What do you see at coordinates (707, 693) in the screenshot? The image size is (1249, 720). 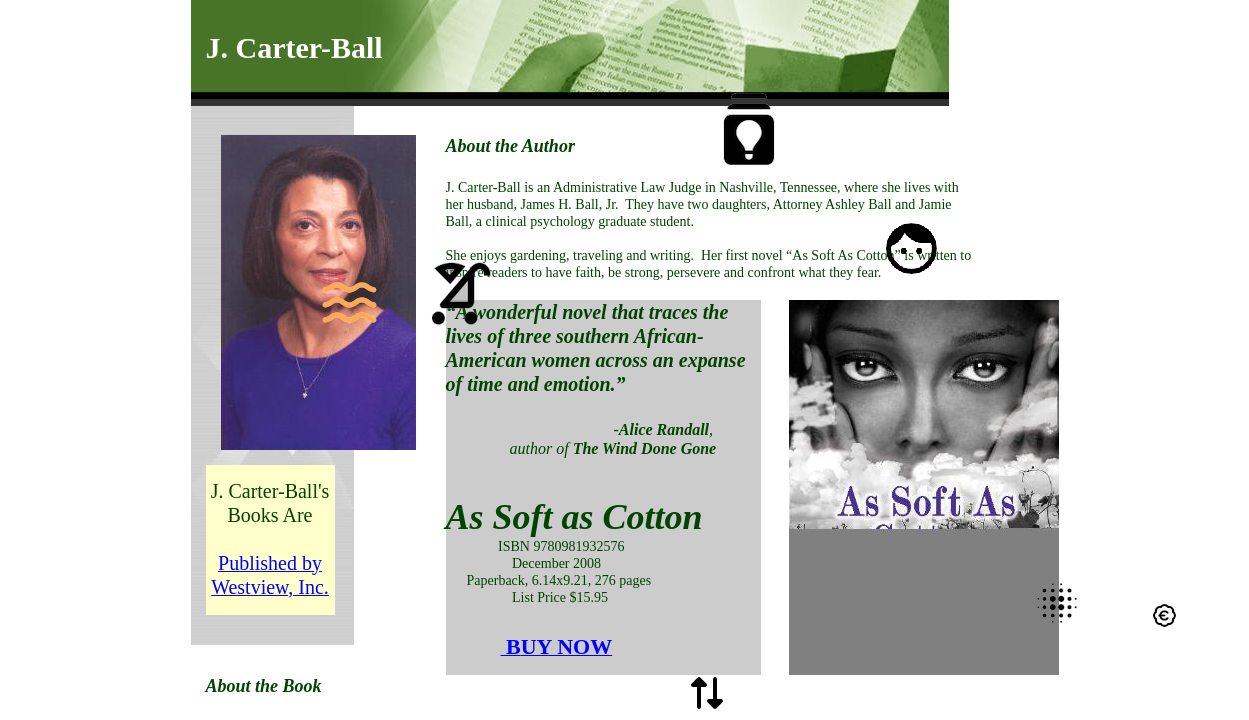 I see `adjust vertical size or height` at bounding box center [707, 693].